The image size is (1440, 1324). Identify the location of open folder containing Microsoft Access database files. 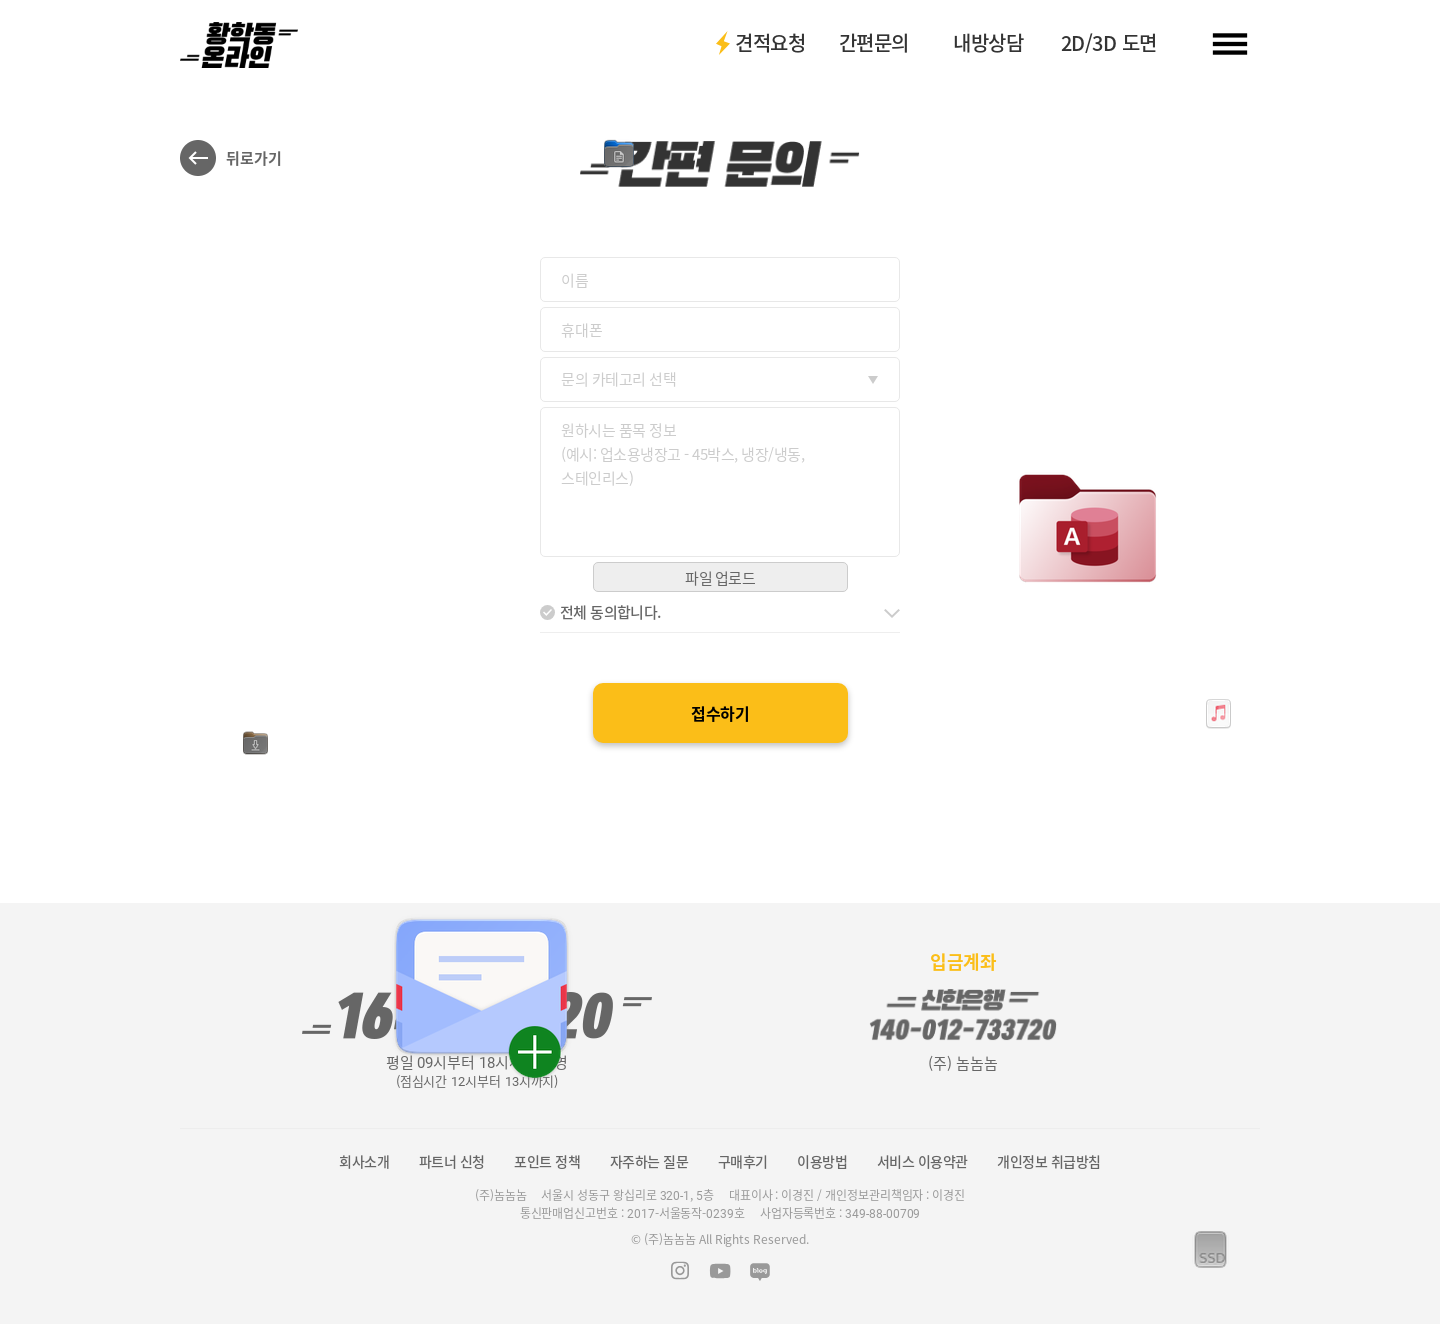
(1087, 532).